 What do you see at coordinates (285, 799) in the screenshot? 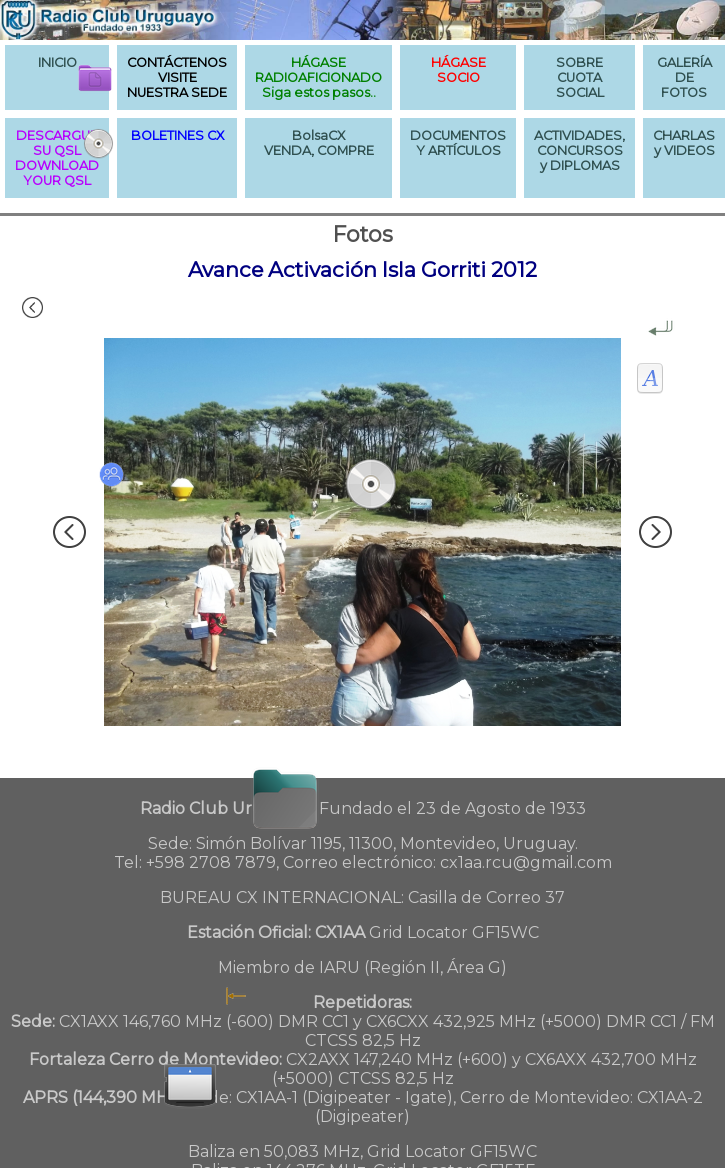
I see `drop files here to move them into this folder` at bounding box center [285, 799].